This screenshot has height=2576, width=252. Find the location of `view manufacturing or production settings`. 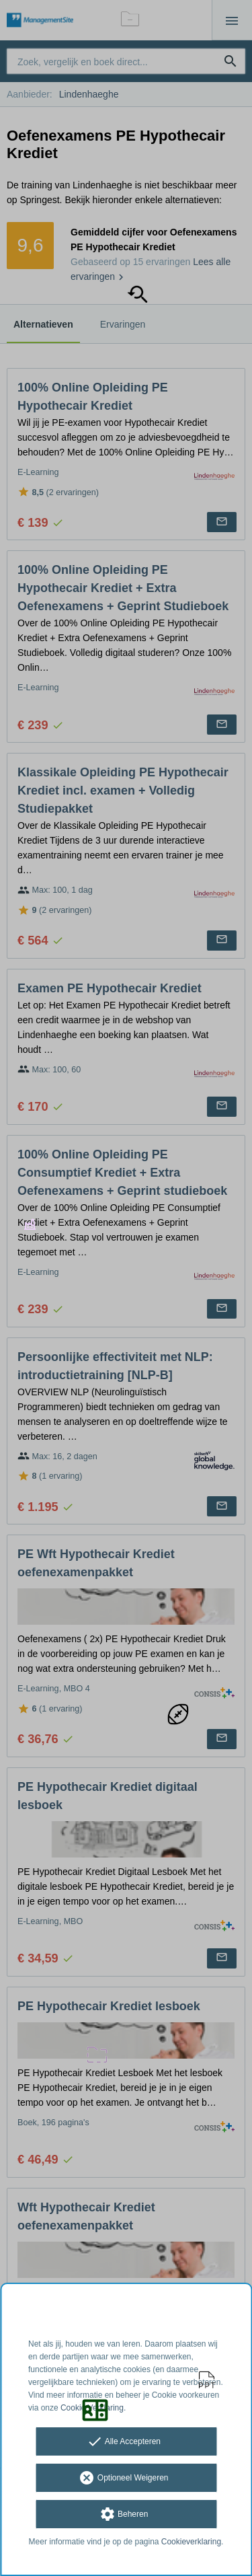

view manufacturing or production settings is located at coordinates (30, 1224).